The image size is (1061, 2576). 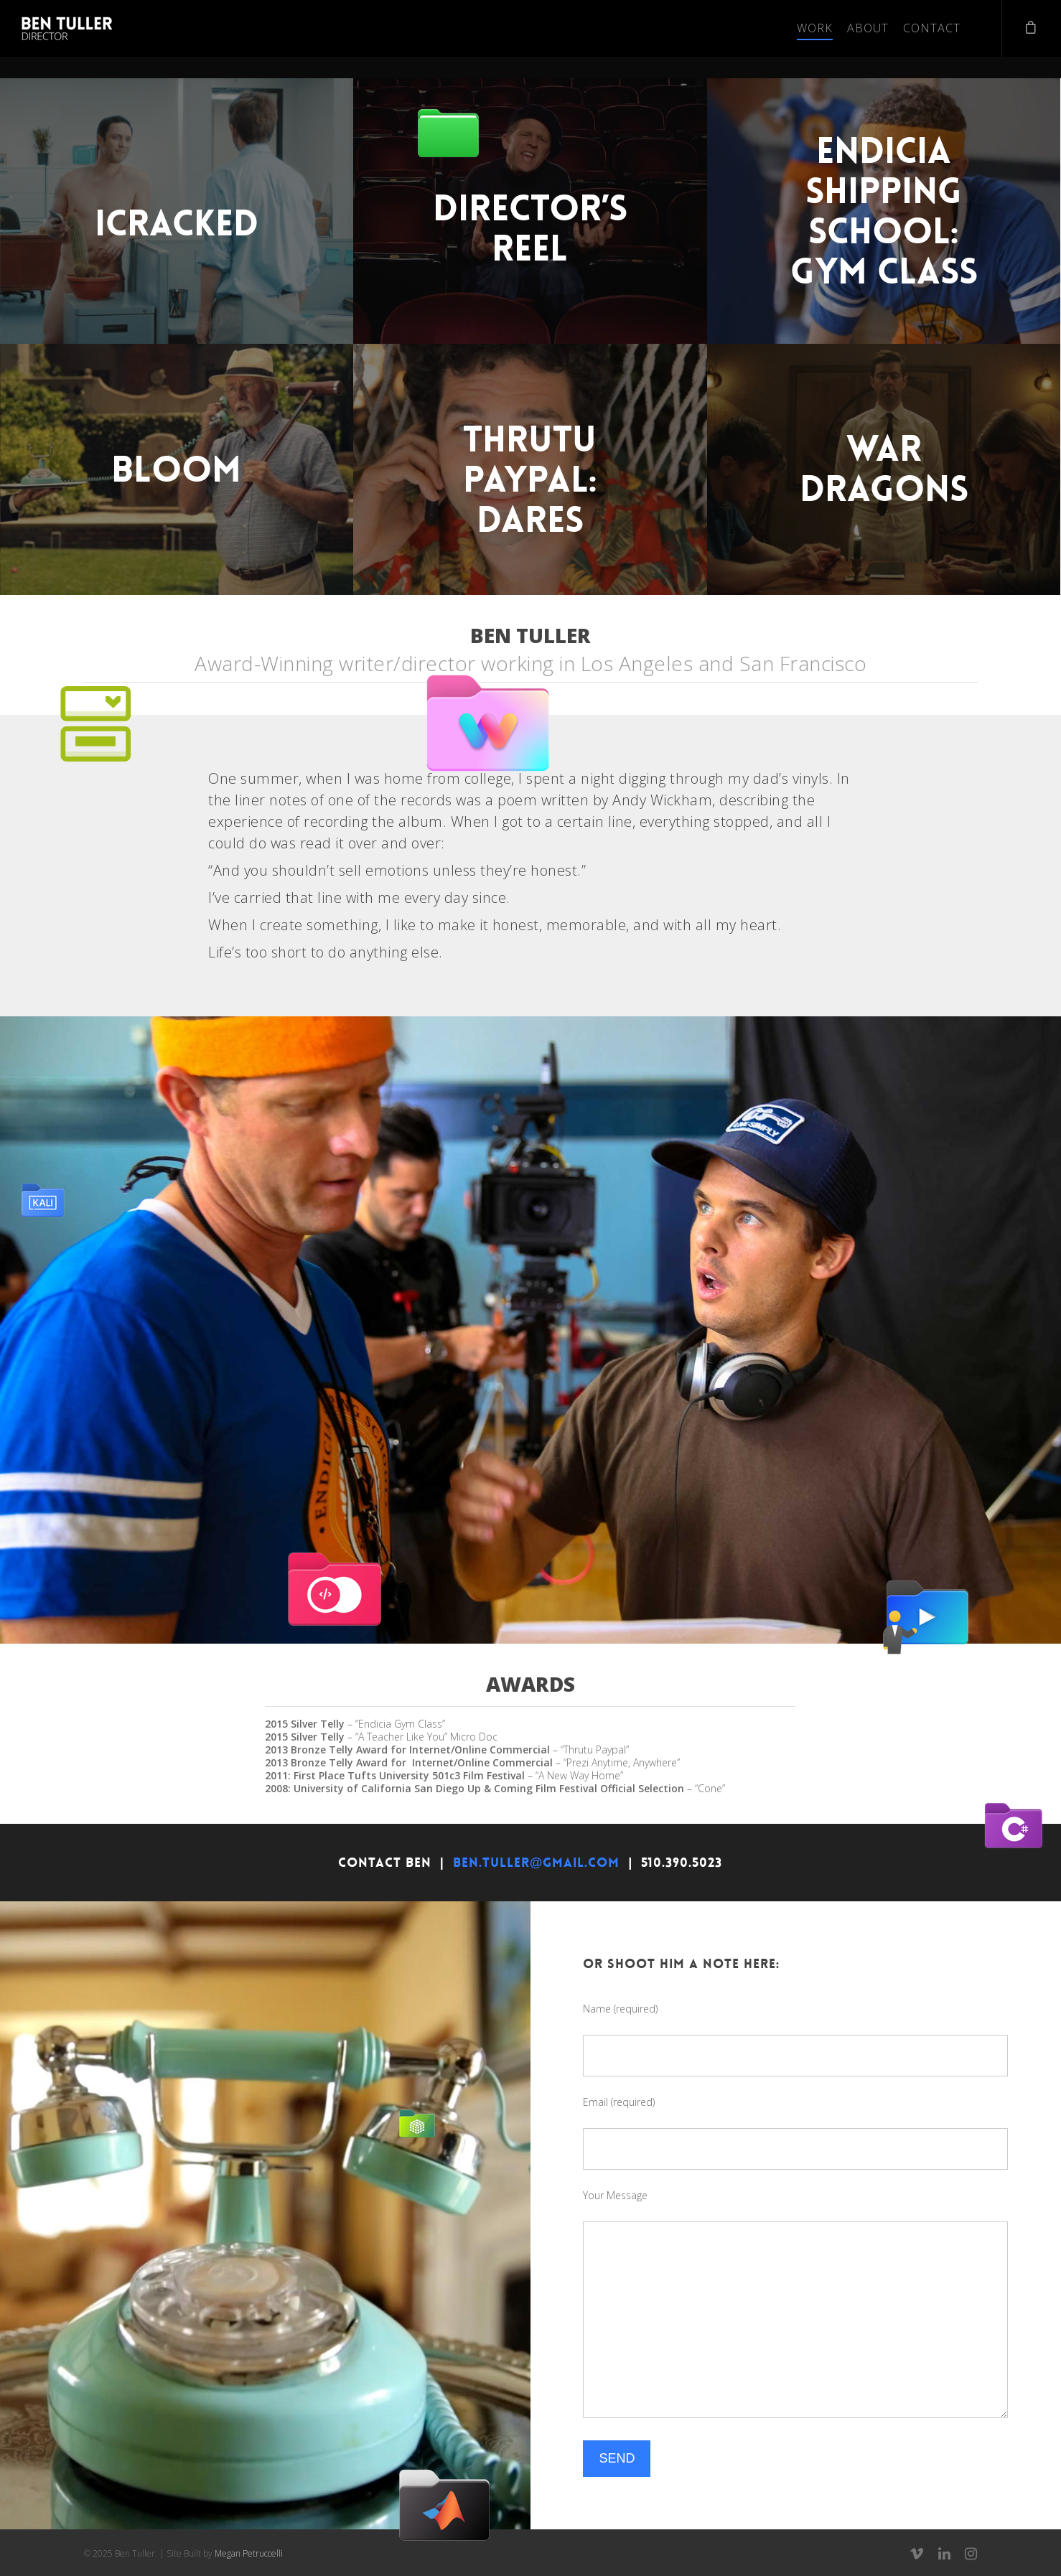 I want to click on open video tutorials folder, so click(x=927, y=1614).